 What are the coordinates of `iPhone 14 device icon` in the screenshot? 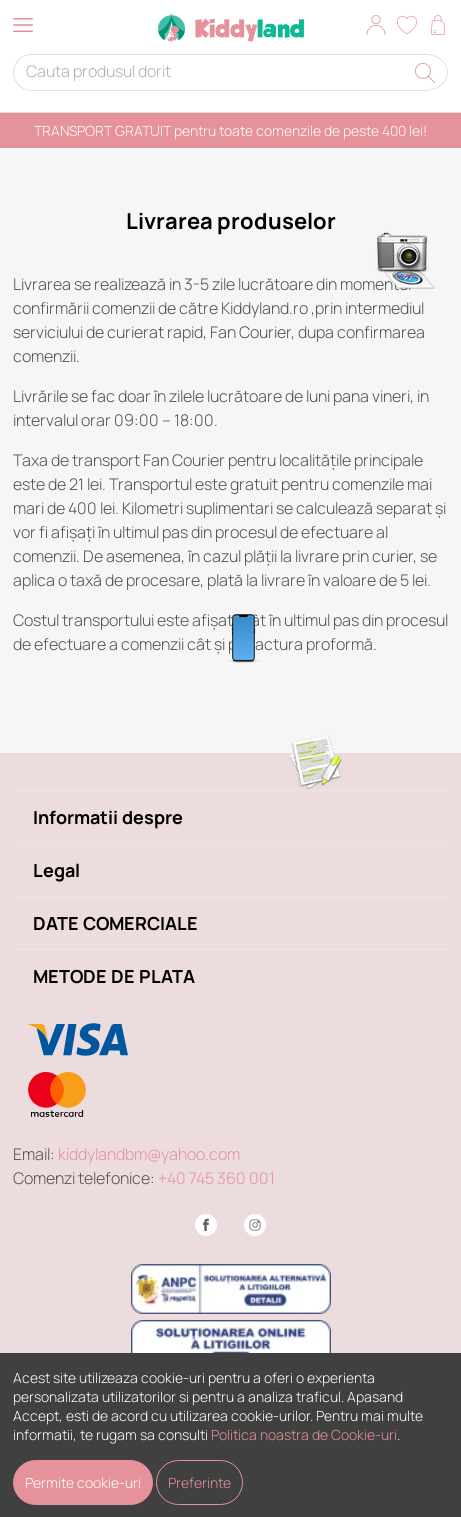 It's located at (243, 638).